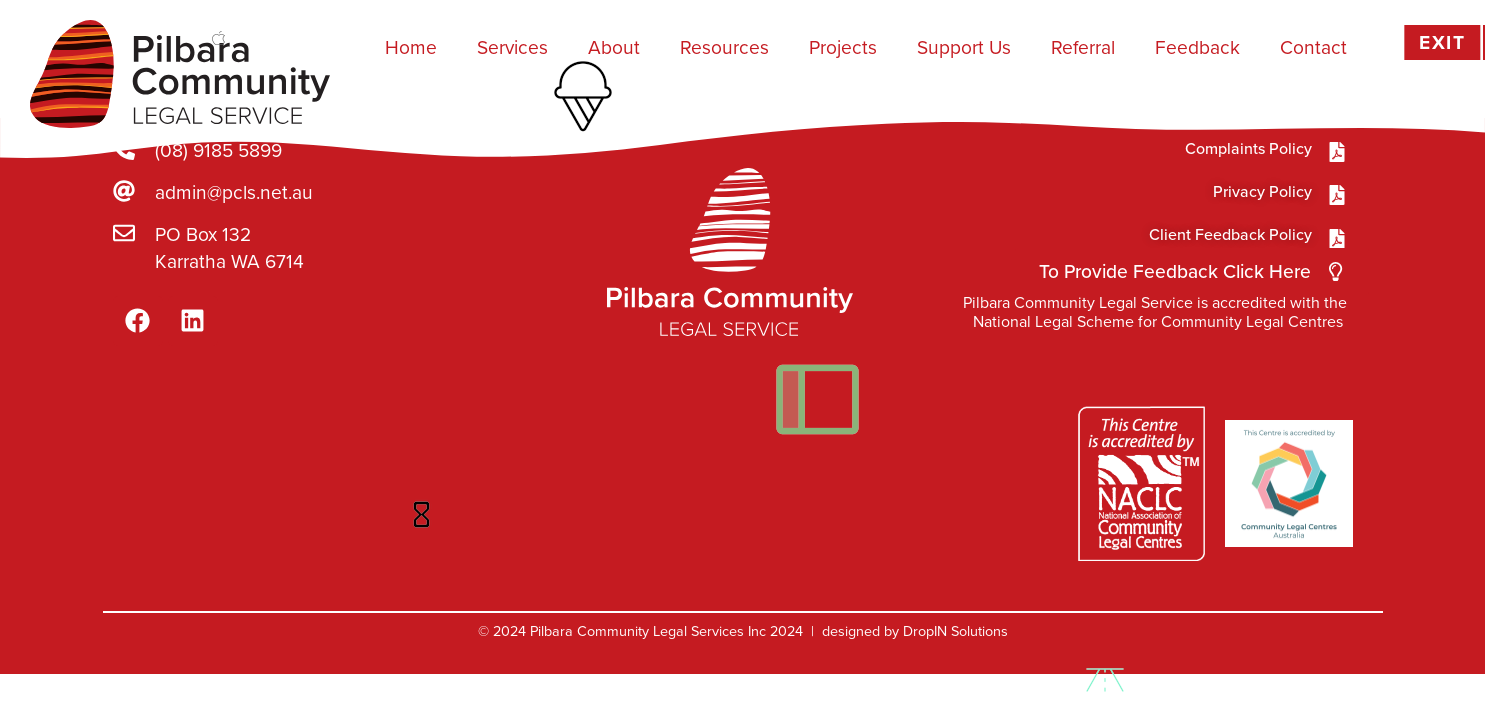 This screenshot has width=1485, height=720. What do you see at coordinates (583, 95) in the screenshot?
I see `browse dessert or ice cream options` at bounding box center [583, 95].